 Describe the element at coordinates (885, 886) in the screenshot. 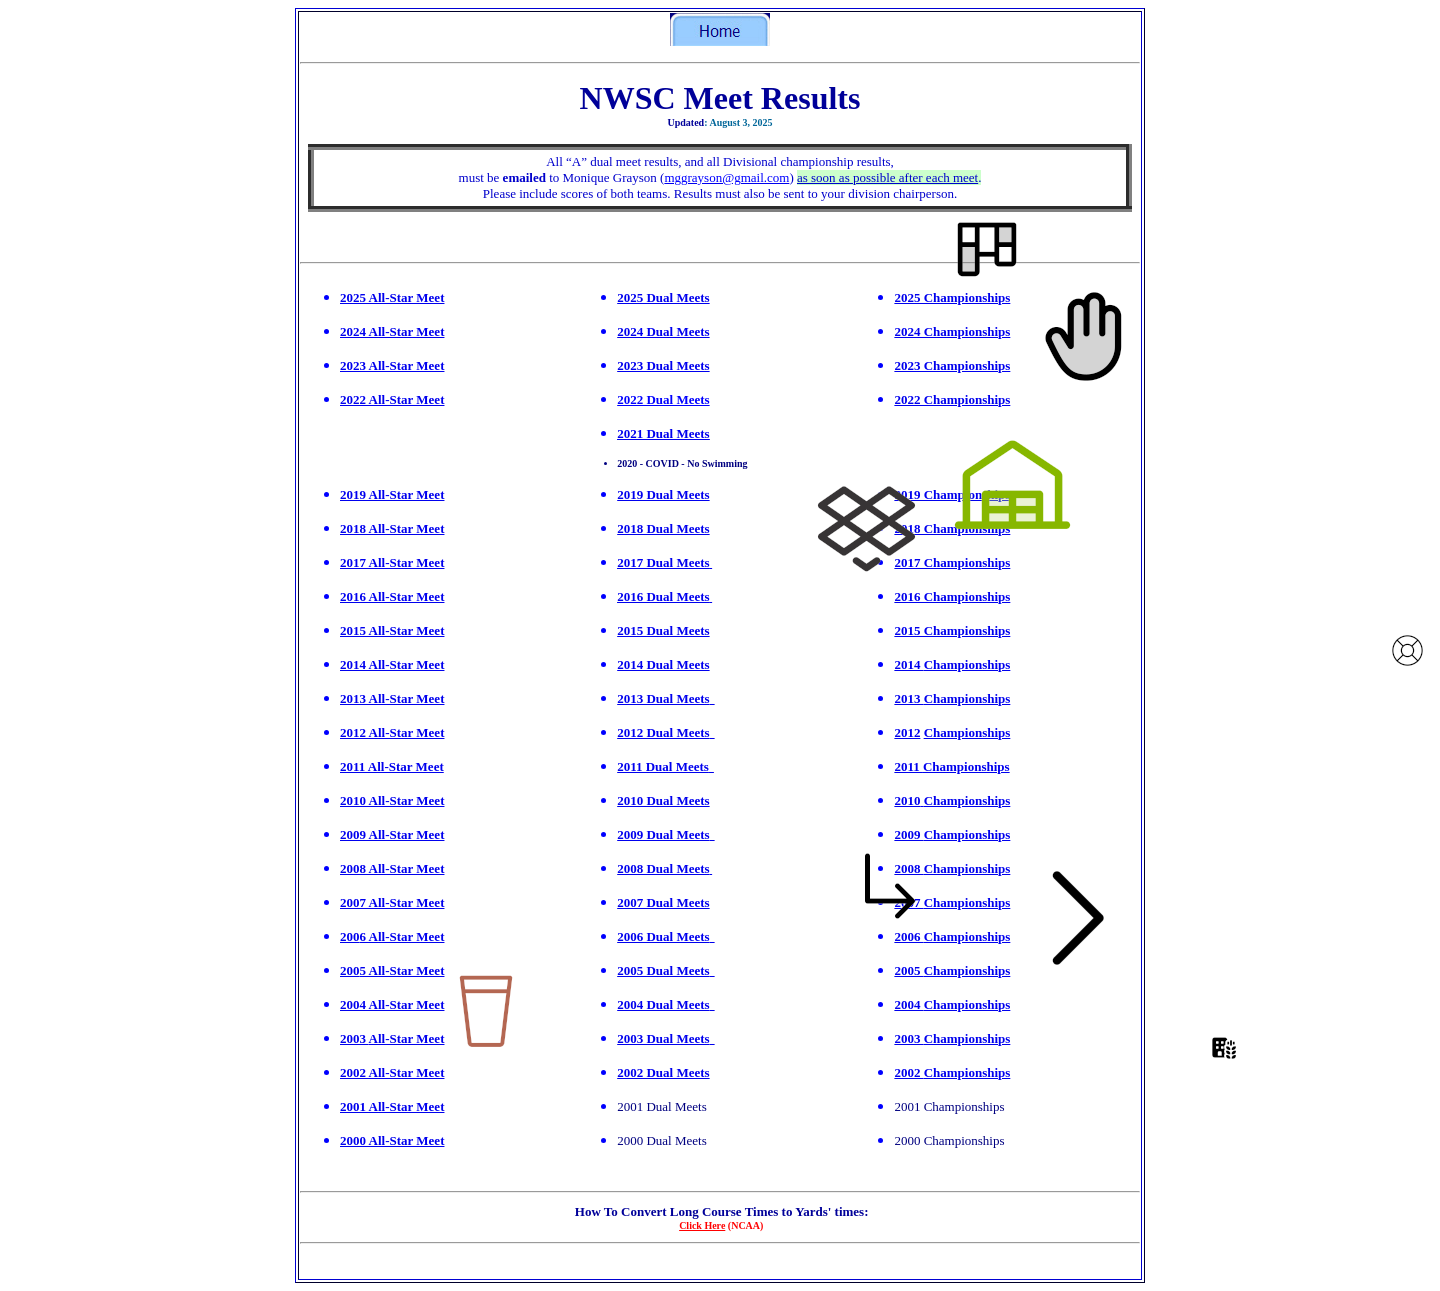

I see `move item down and to the right` at that location.